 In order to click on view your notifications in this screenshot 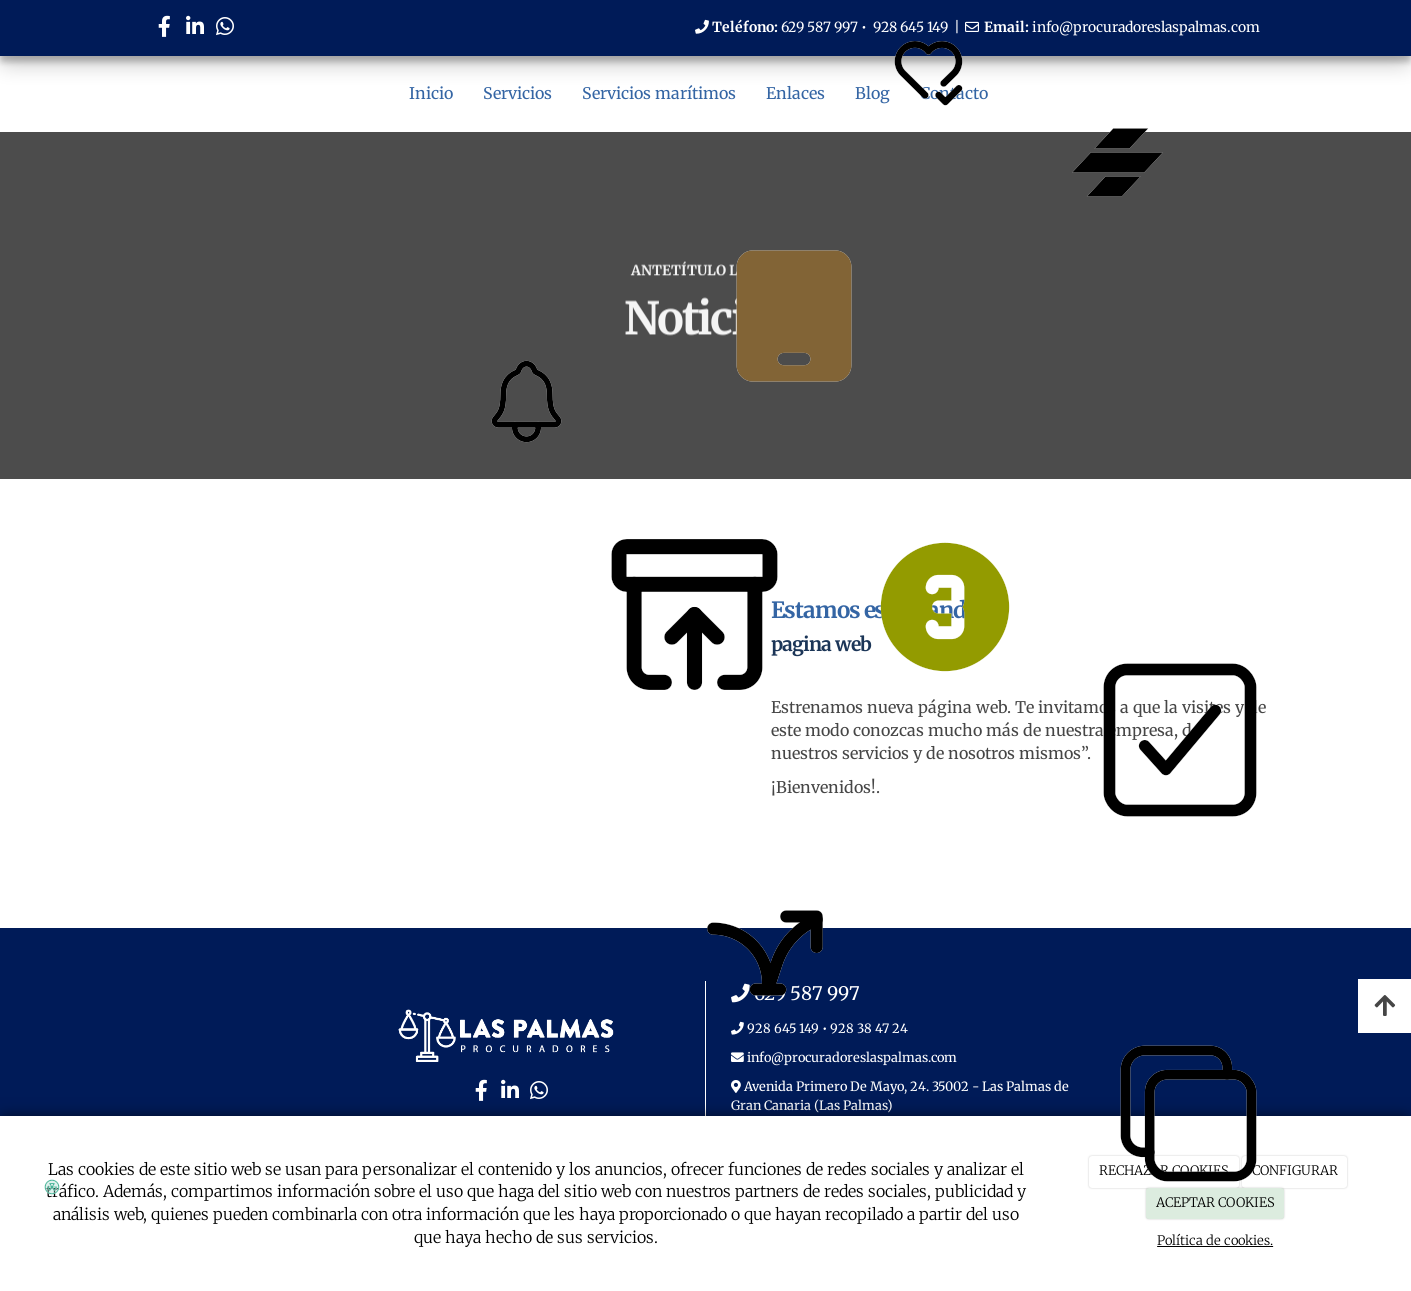, I will do `click(526, 401)`.